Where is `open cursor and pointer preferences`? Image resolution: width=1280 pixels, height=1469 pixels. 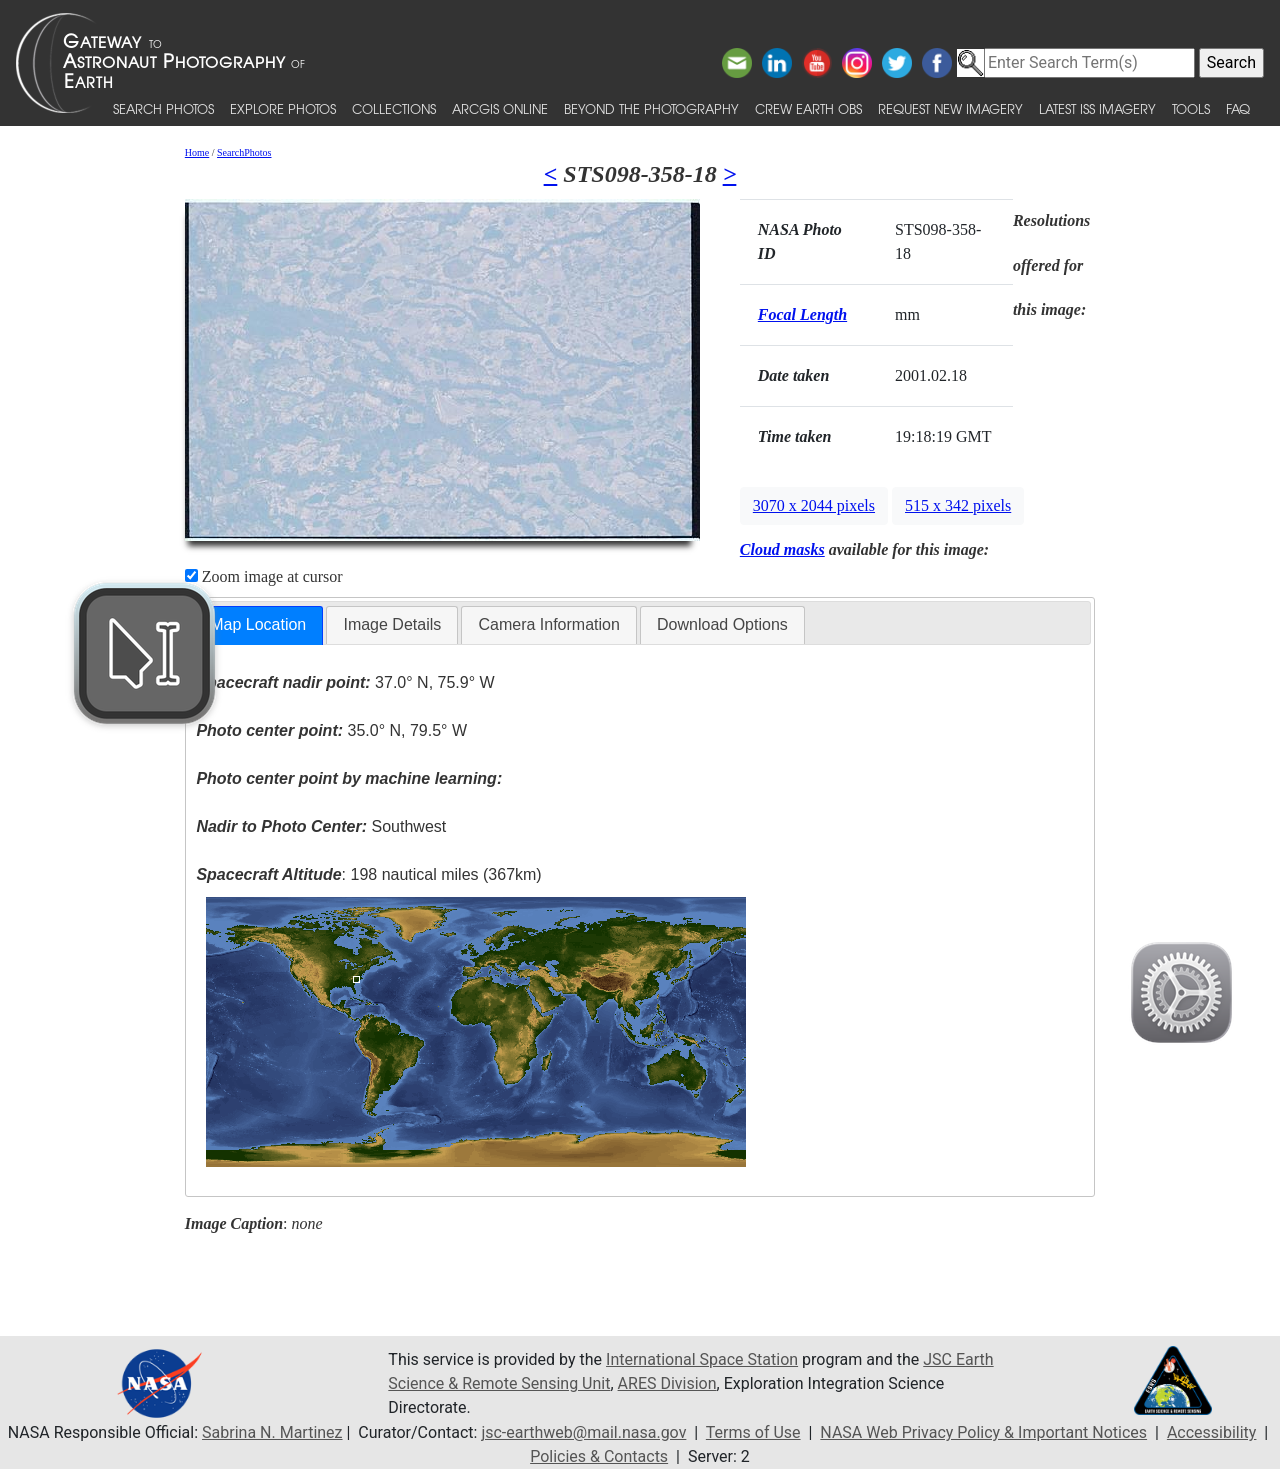
open cursor and pointer preferences is located at coordinates (144, 653).